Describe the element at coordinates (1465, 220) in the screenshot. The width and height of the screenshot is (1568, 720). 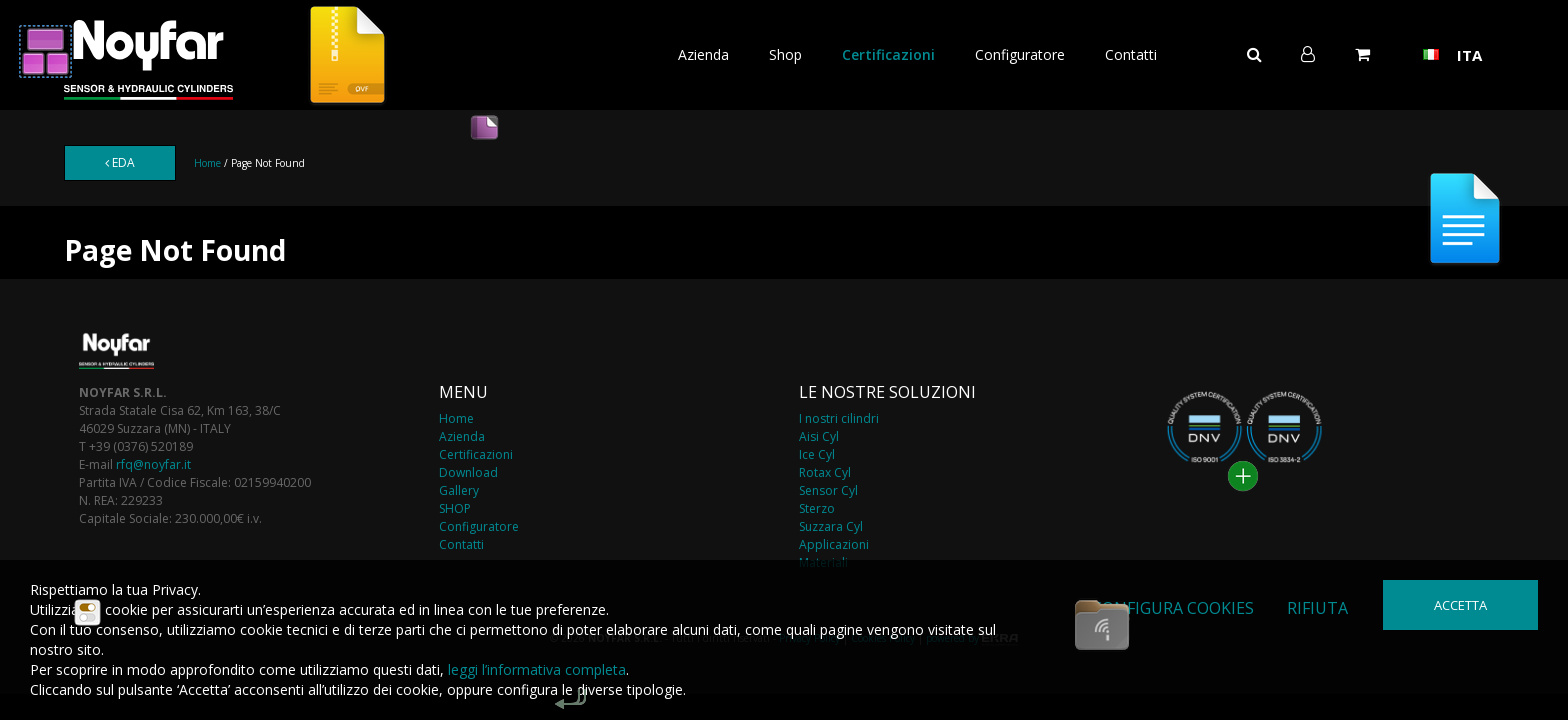
I see `open a text document or word processing file` at that location.